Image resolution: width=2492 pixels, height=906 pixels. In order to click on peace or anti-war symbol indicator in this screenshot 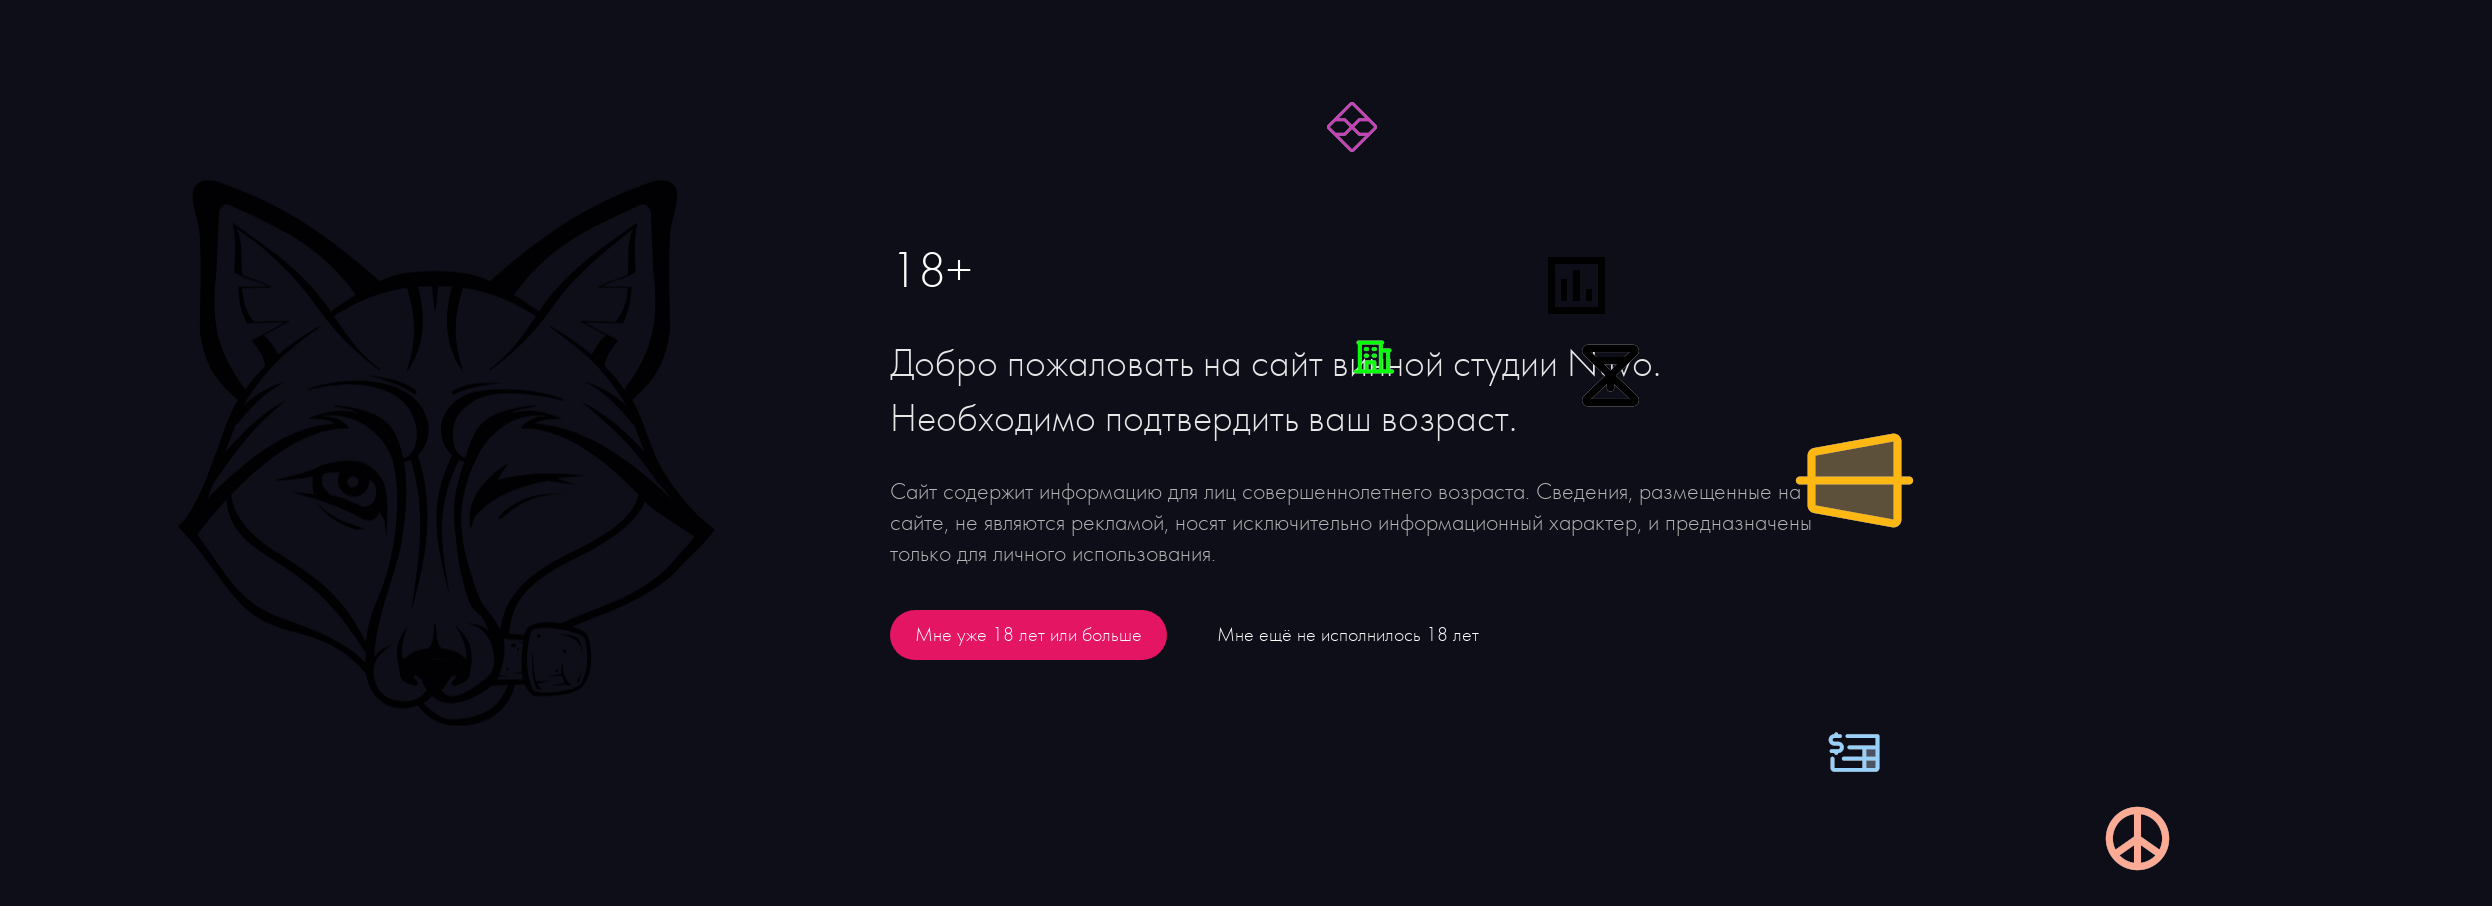, I will do `click(2137, 838)`.